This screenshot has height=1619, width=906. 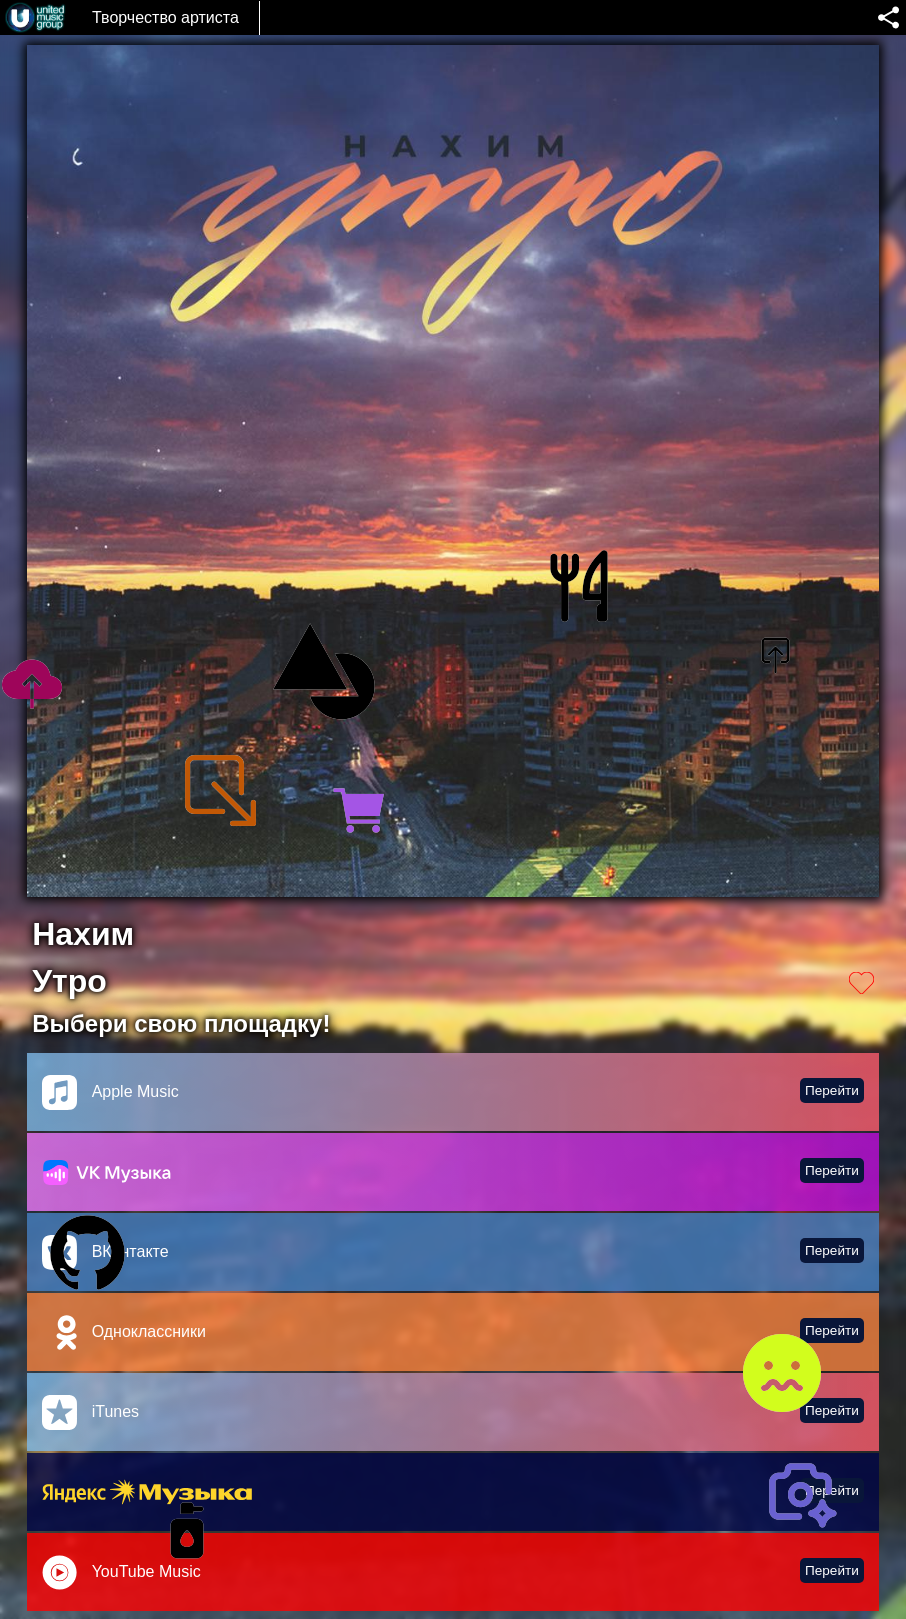 What do you see at coordinates (359, 810) in the screenshot?
I see `view your shopping cart` at bounding box center [359, 810].